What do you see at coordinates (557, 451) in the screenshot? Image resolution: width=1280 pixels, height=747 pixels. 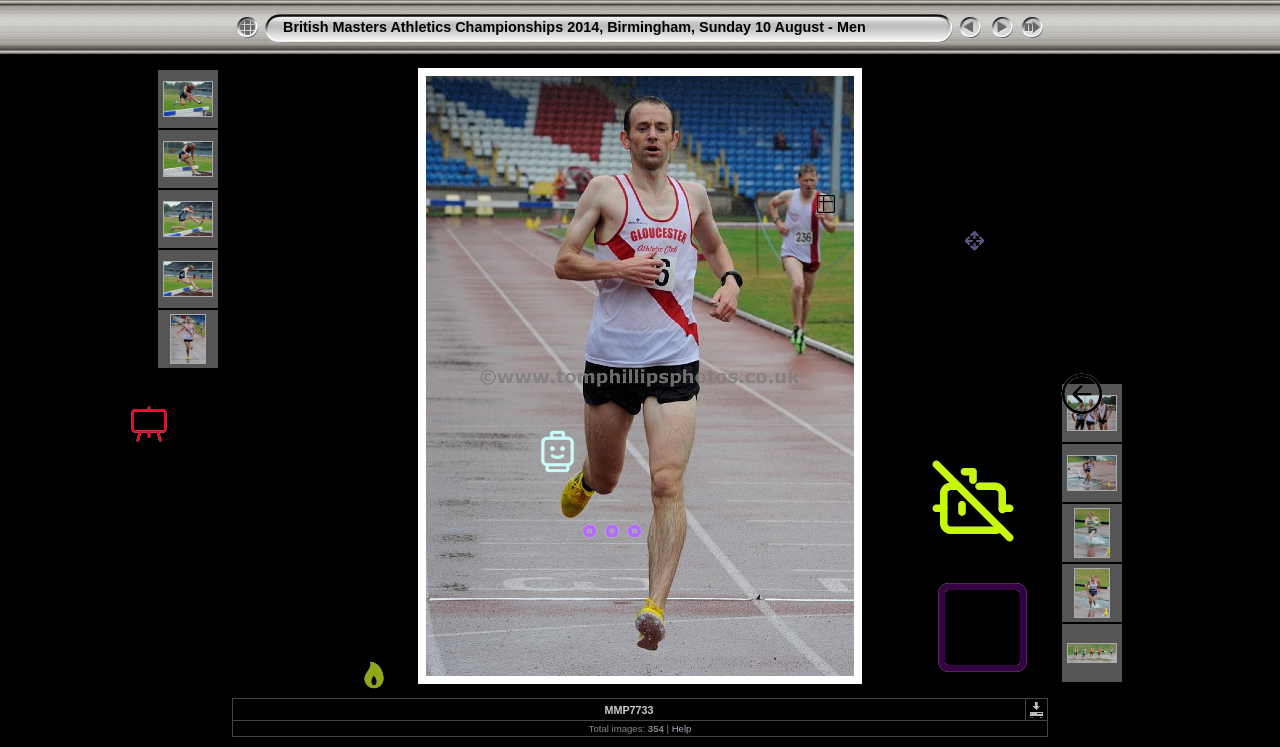 I see `access lego or building block features` at bounding box center [557, 451].